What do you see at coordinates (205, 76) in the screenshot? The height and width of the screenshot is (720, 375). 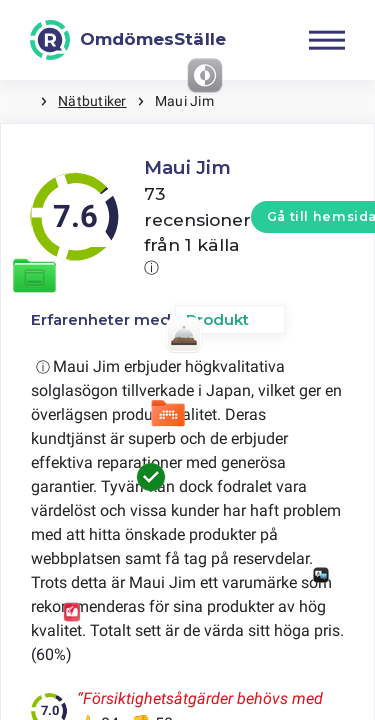 I see `customize application appearance settings` at bounding box center [205, 76].